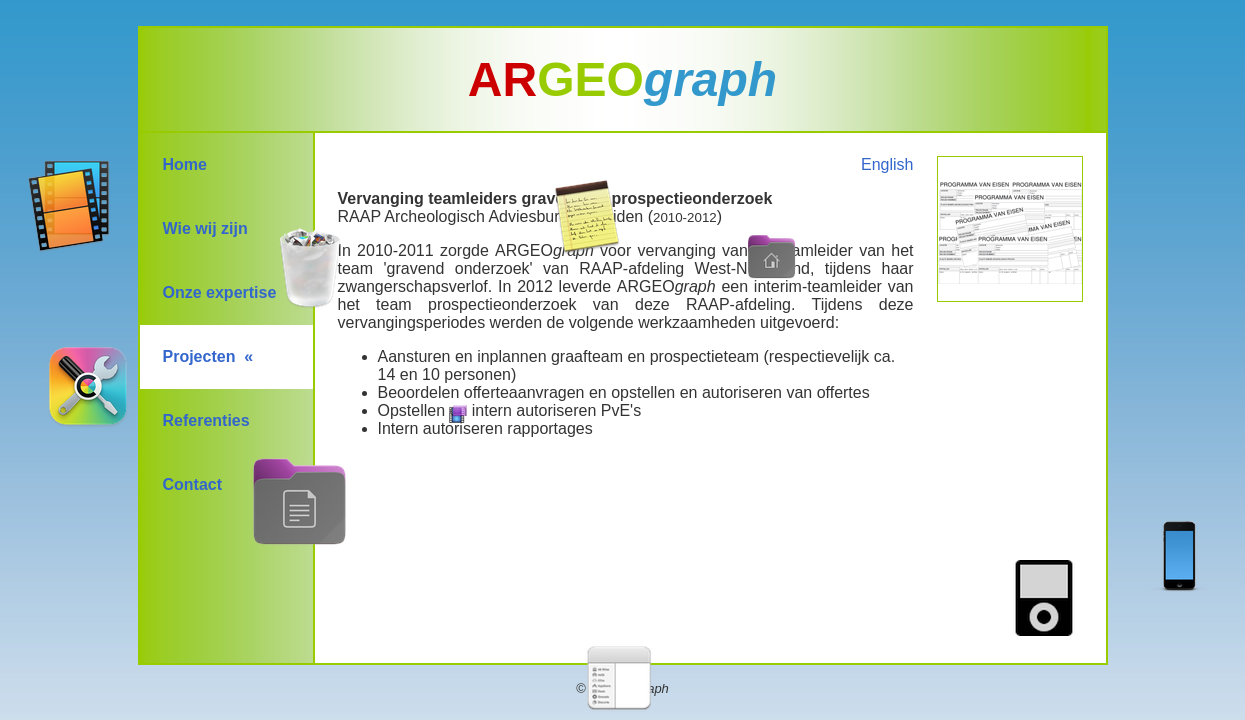  I want to click on open ColorSync Utility to manage color profiles, so click(88, 386).